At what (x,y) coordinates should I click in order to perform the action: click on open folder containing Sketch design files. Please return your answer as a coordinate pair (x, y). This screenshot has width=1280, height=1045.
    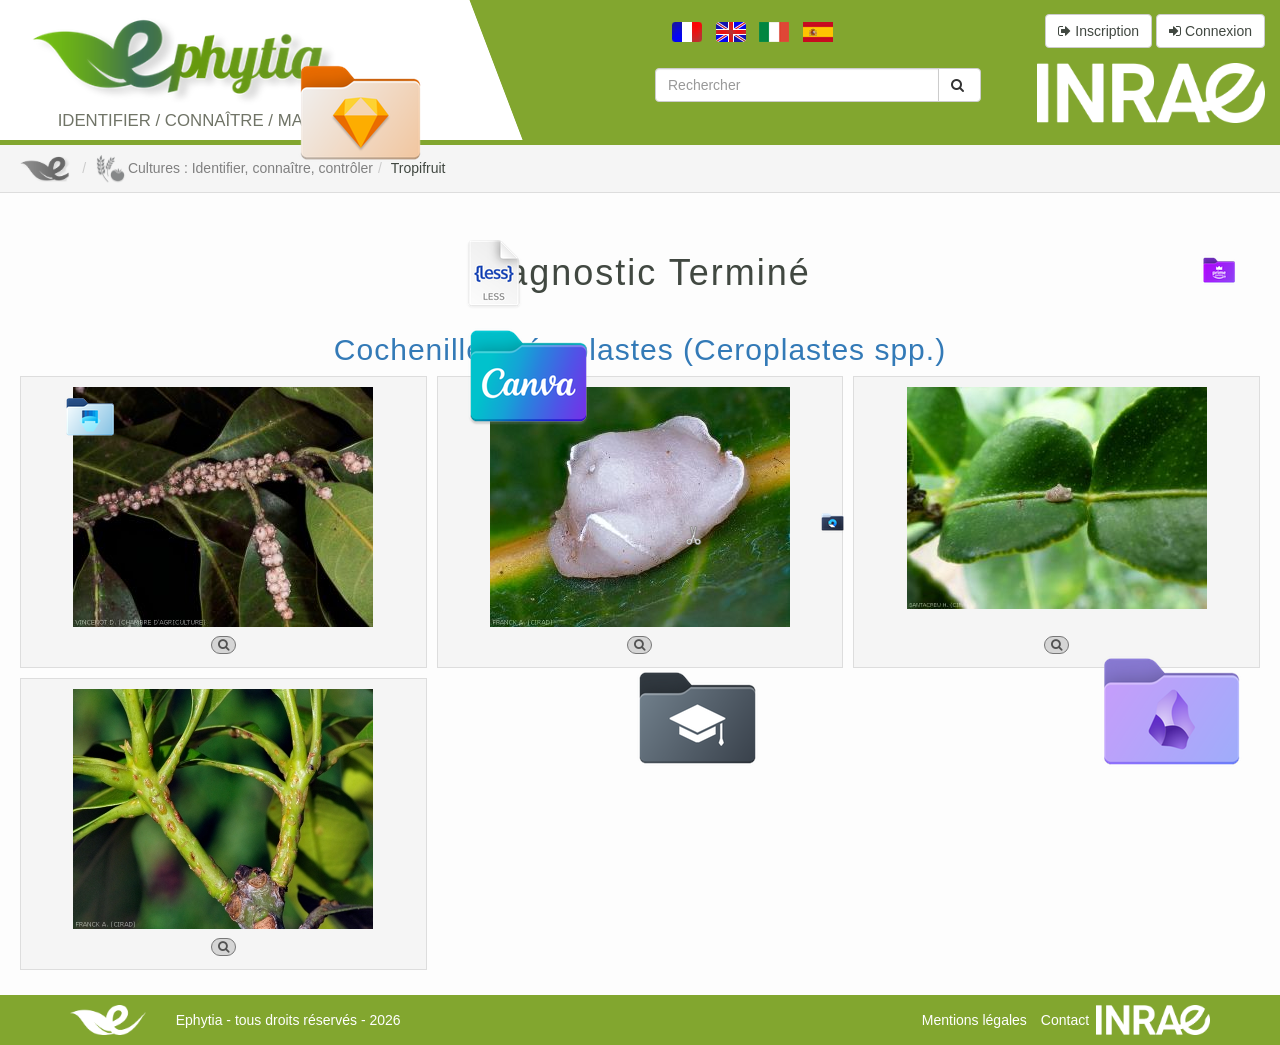
    Looking at the image, I should click on (360, 116).